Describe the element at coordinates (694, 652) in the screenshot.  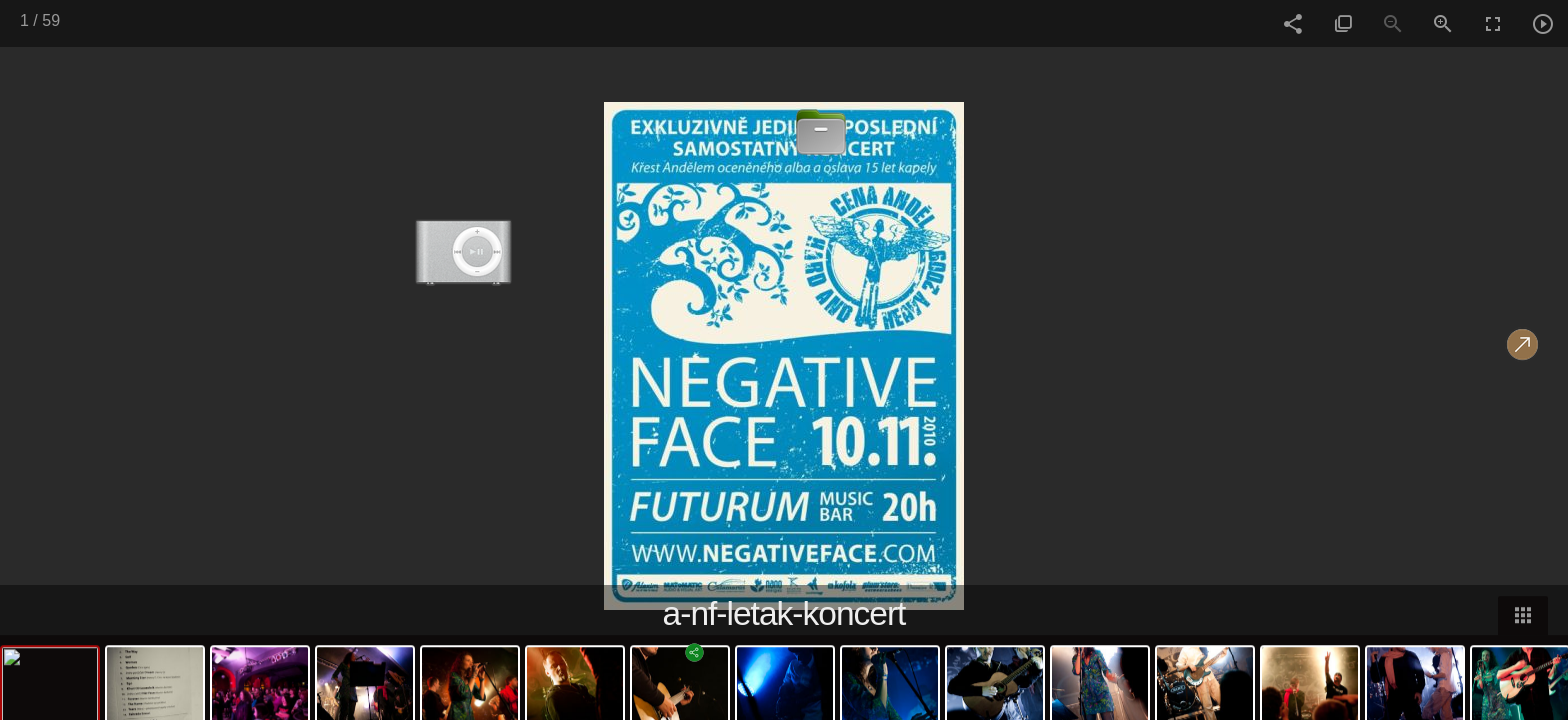
I see `access sharing and network preferences` at that location.